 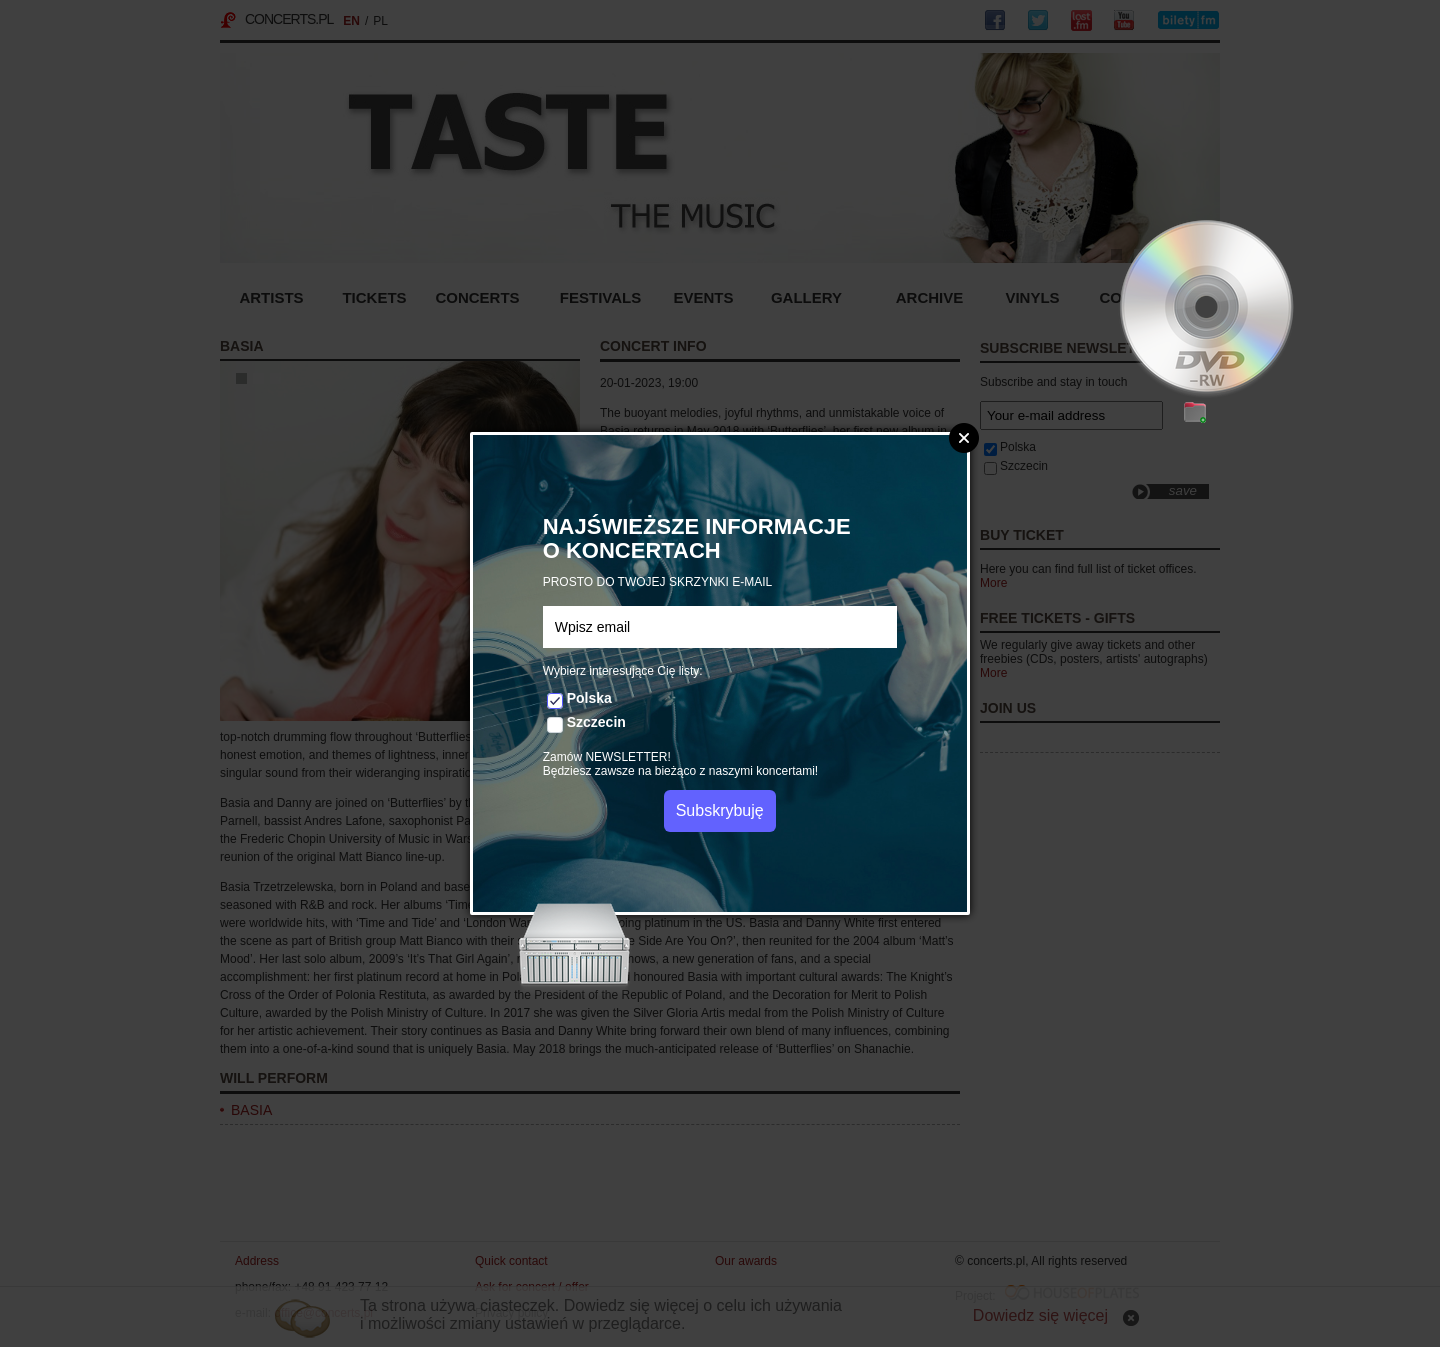 I want to click on create a new folder, so click(x=1195, y=412).